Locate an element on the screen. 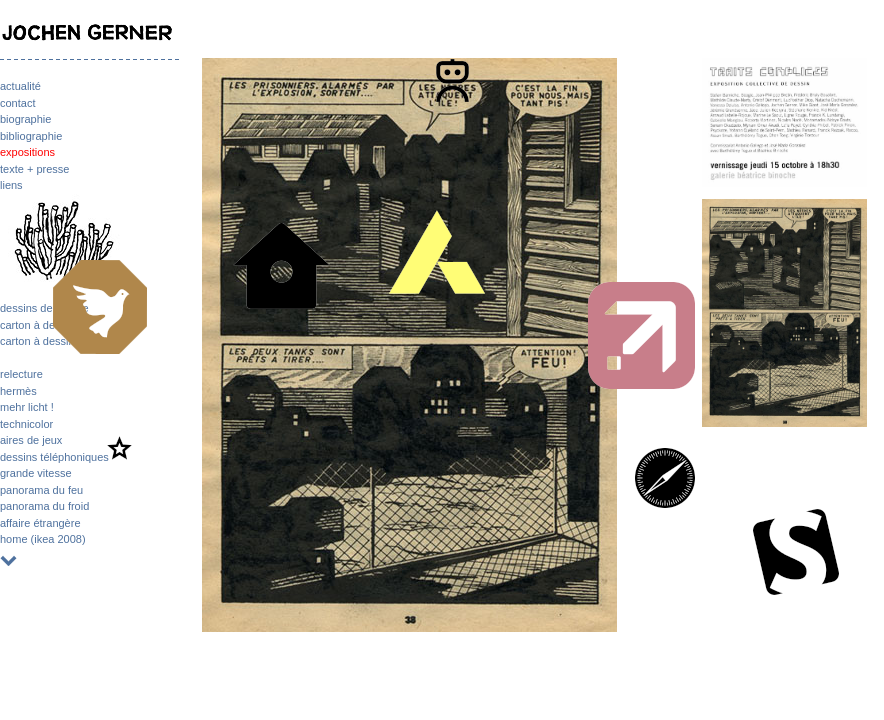  add item to favorites is located at coordinates (119, 448).